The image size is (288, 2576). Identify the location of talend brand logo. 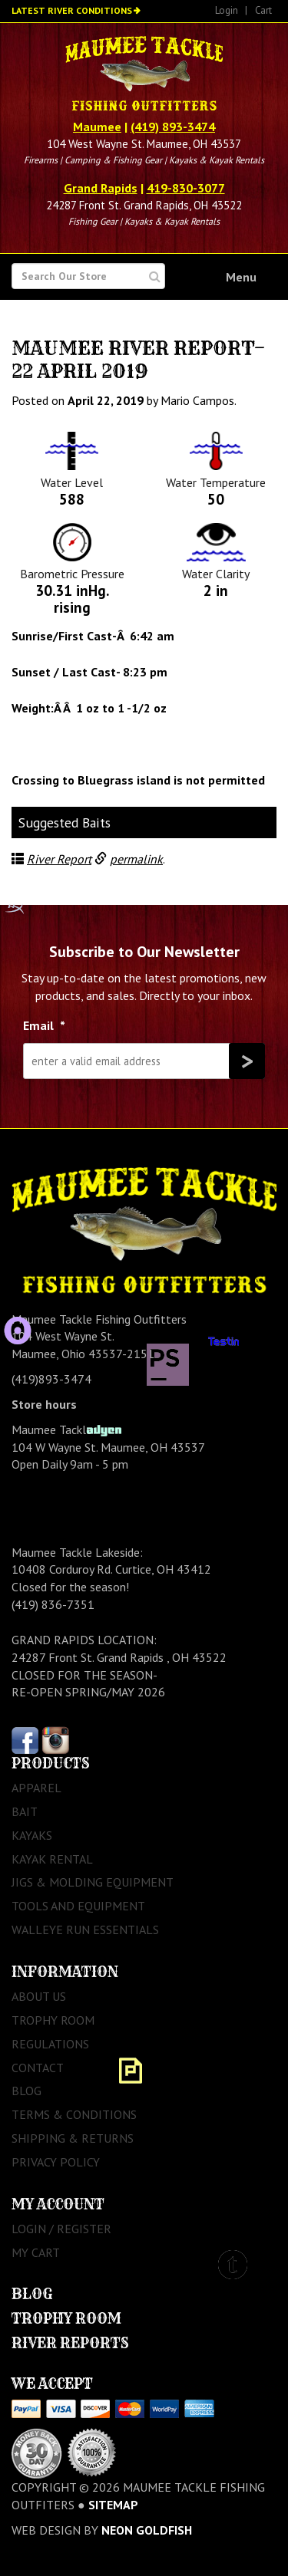
(233, 2265).